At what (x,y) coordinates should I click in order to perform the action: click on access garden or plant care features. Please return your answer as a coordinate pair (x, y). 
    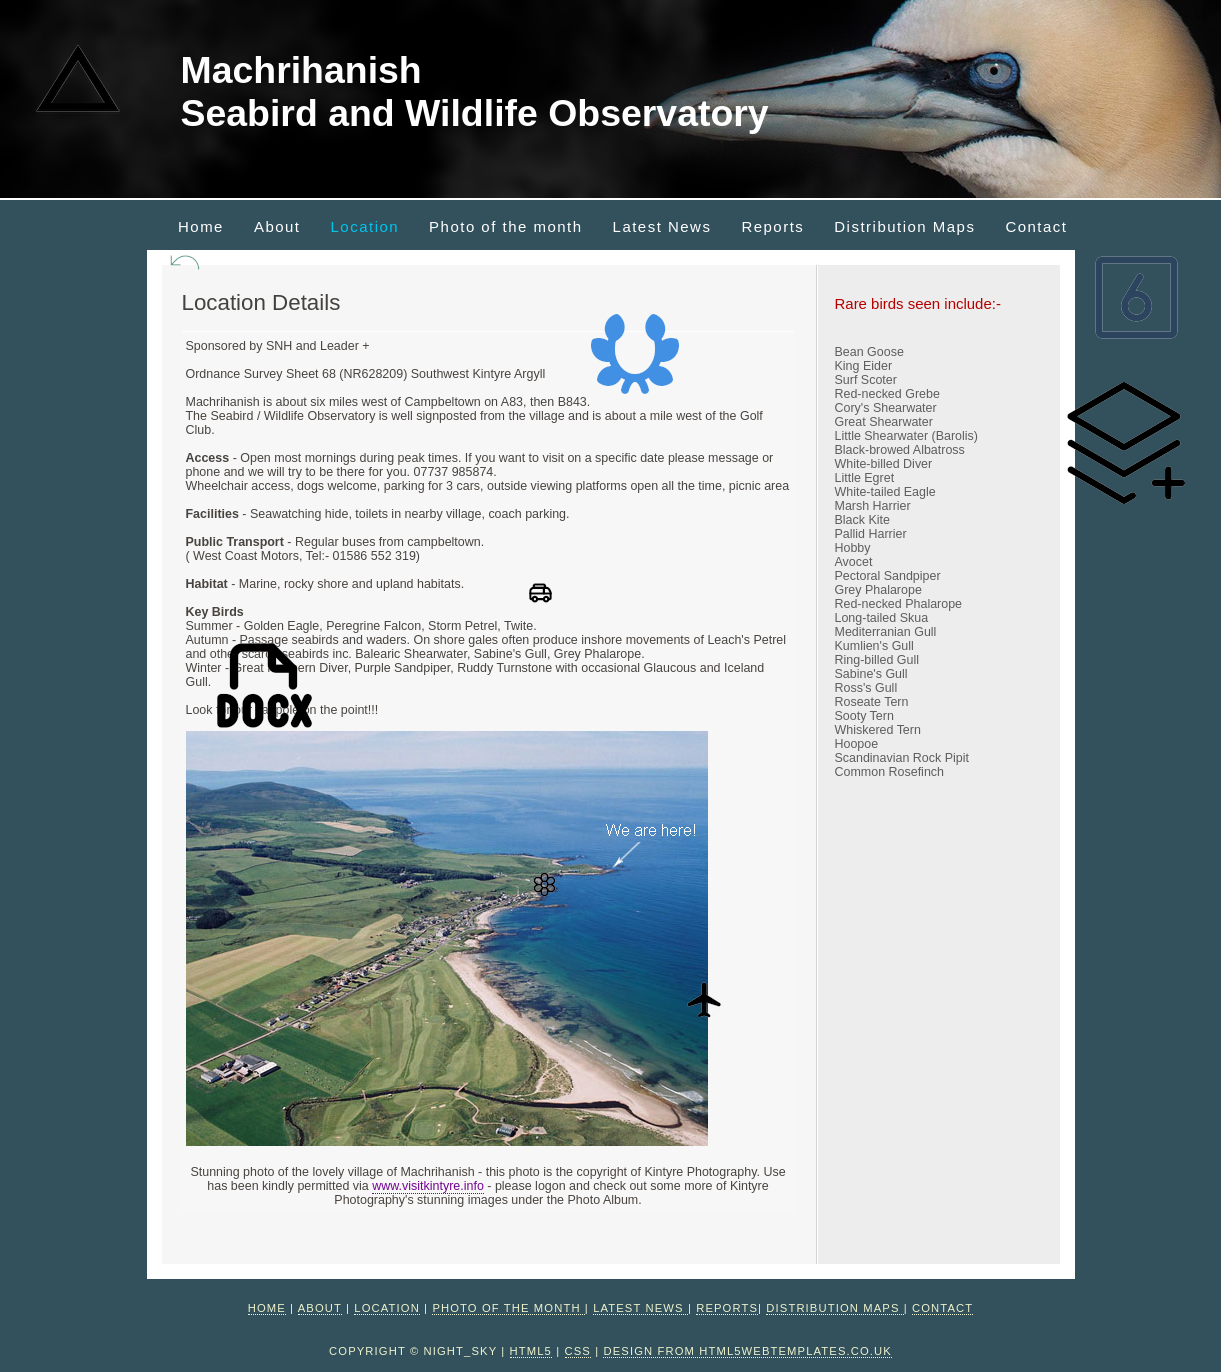
    Looking at the image, I should click on (544, 884).